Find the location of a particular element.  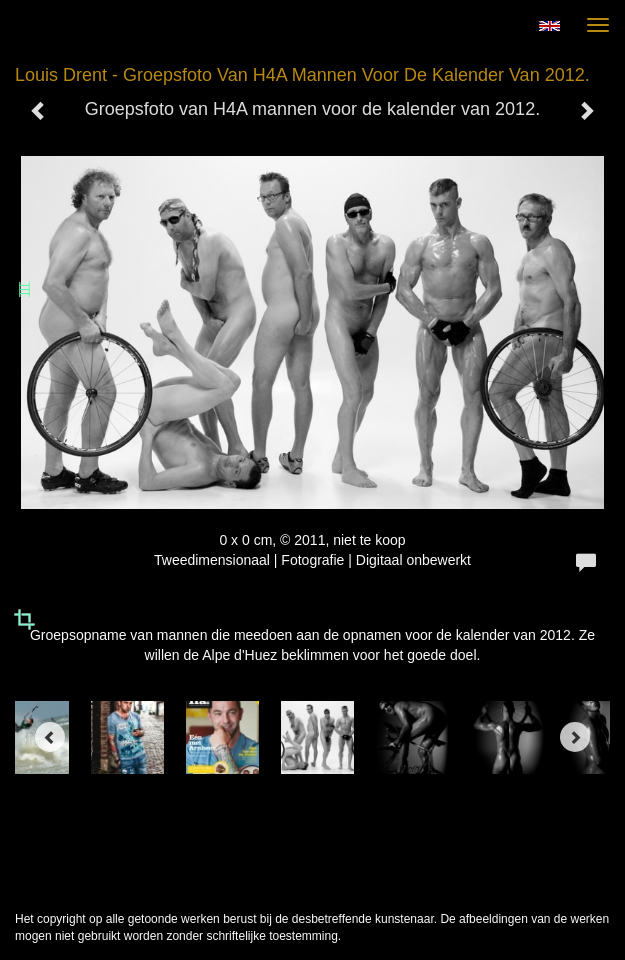

access step-by-step instructions or tutorials is located at coordinates (24, 289).